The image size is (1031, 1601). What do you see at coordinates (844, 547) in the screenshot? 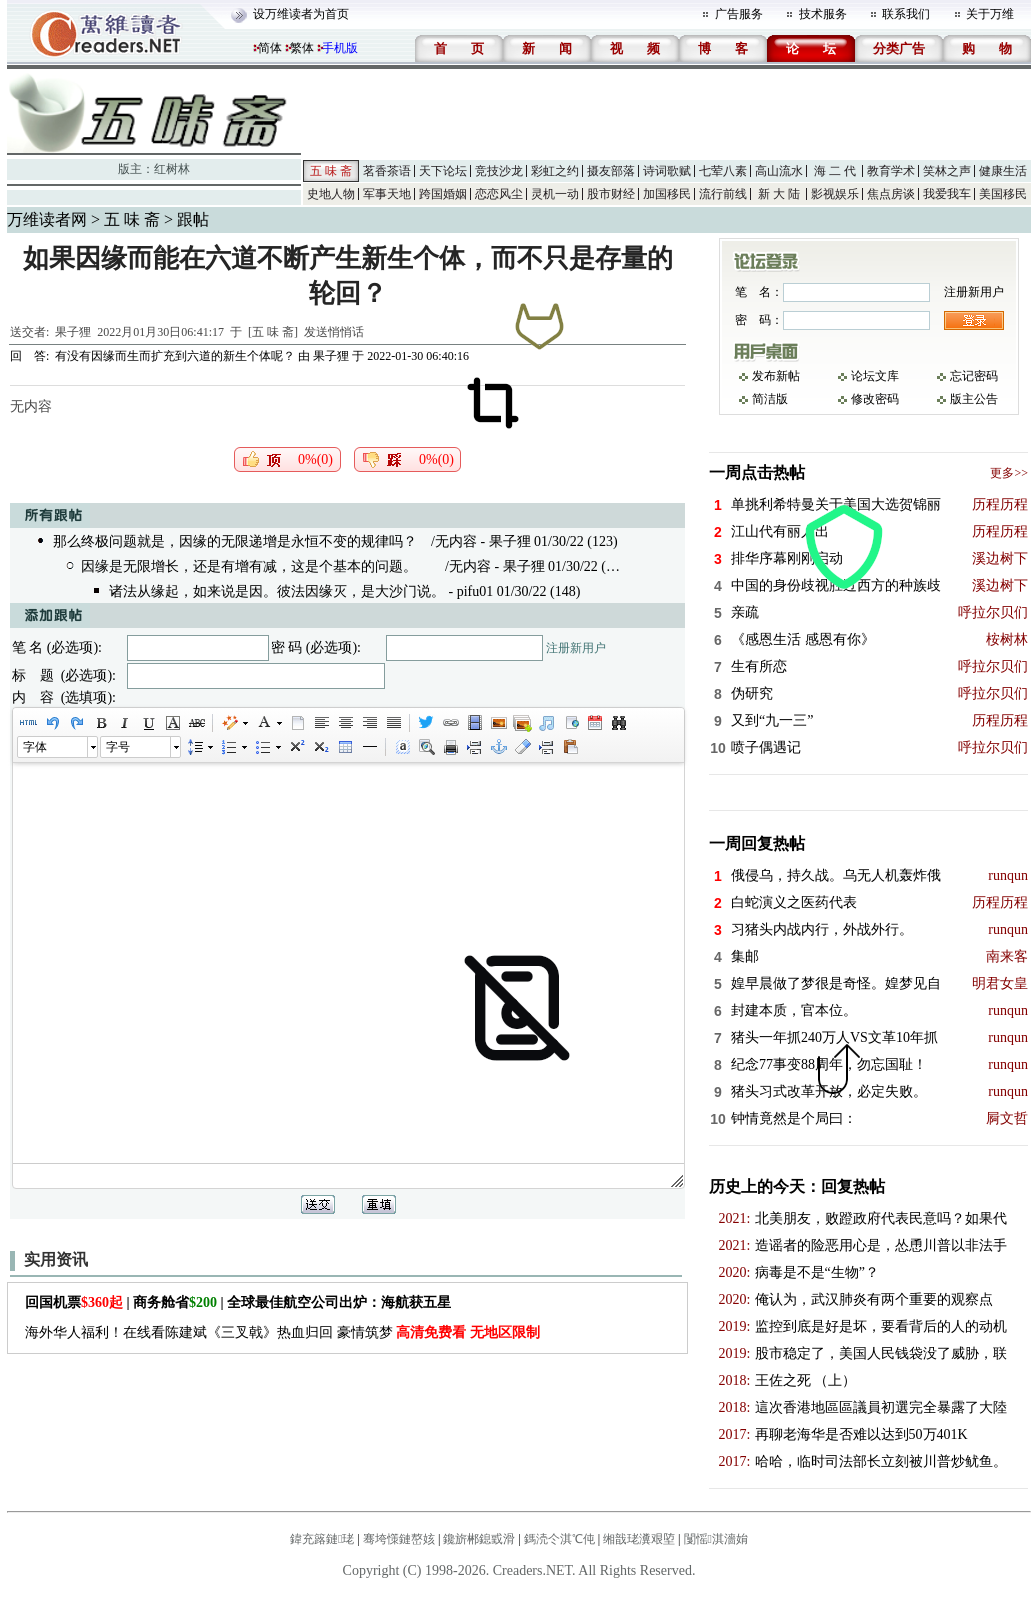
I see `access security settings` at bounding box center [844, 547].